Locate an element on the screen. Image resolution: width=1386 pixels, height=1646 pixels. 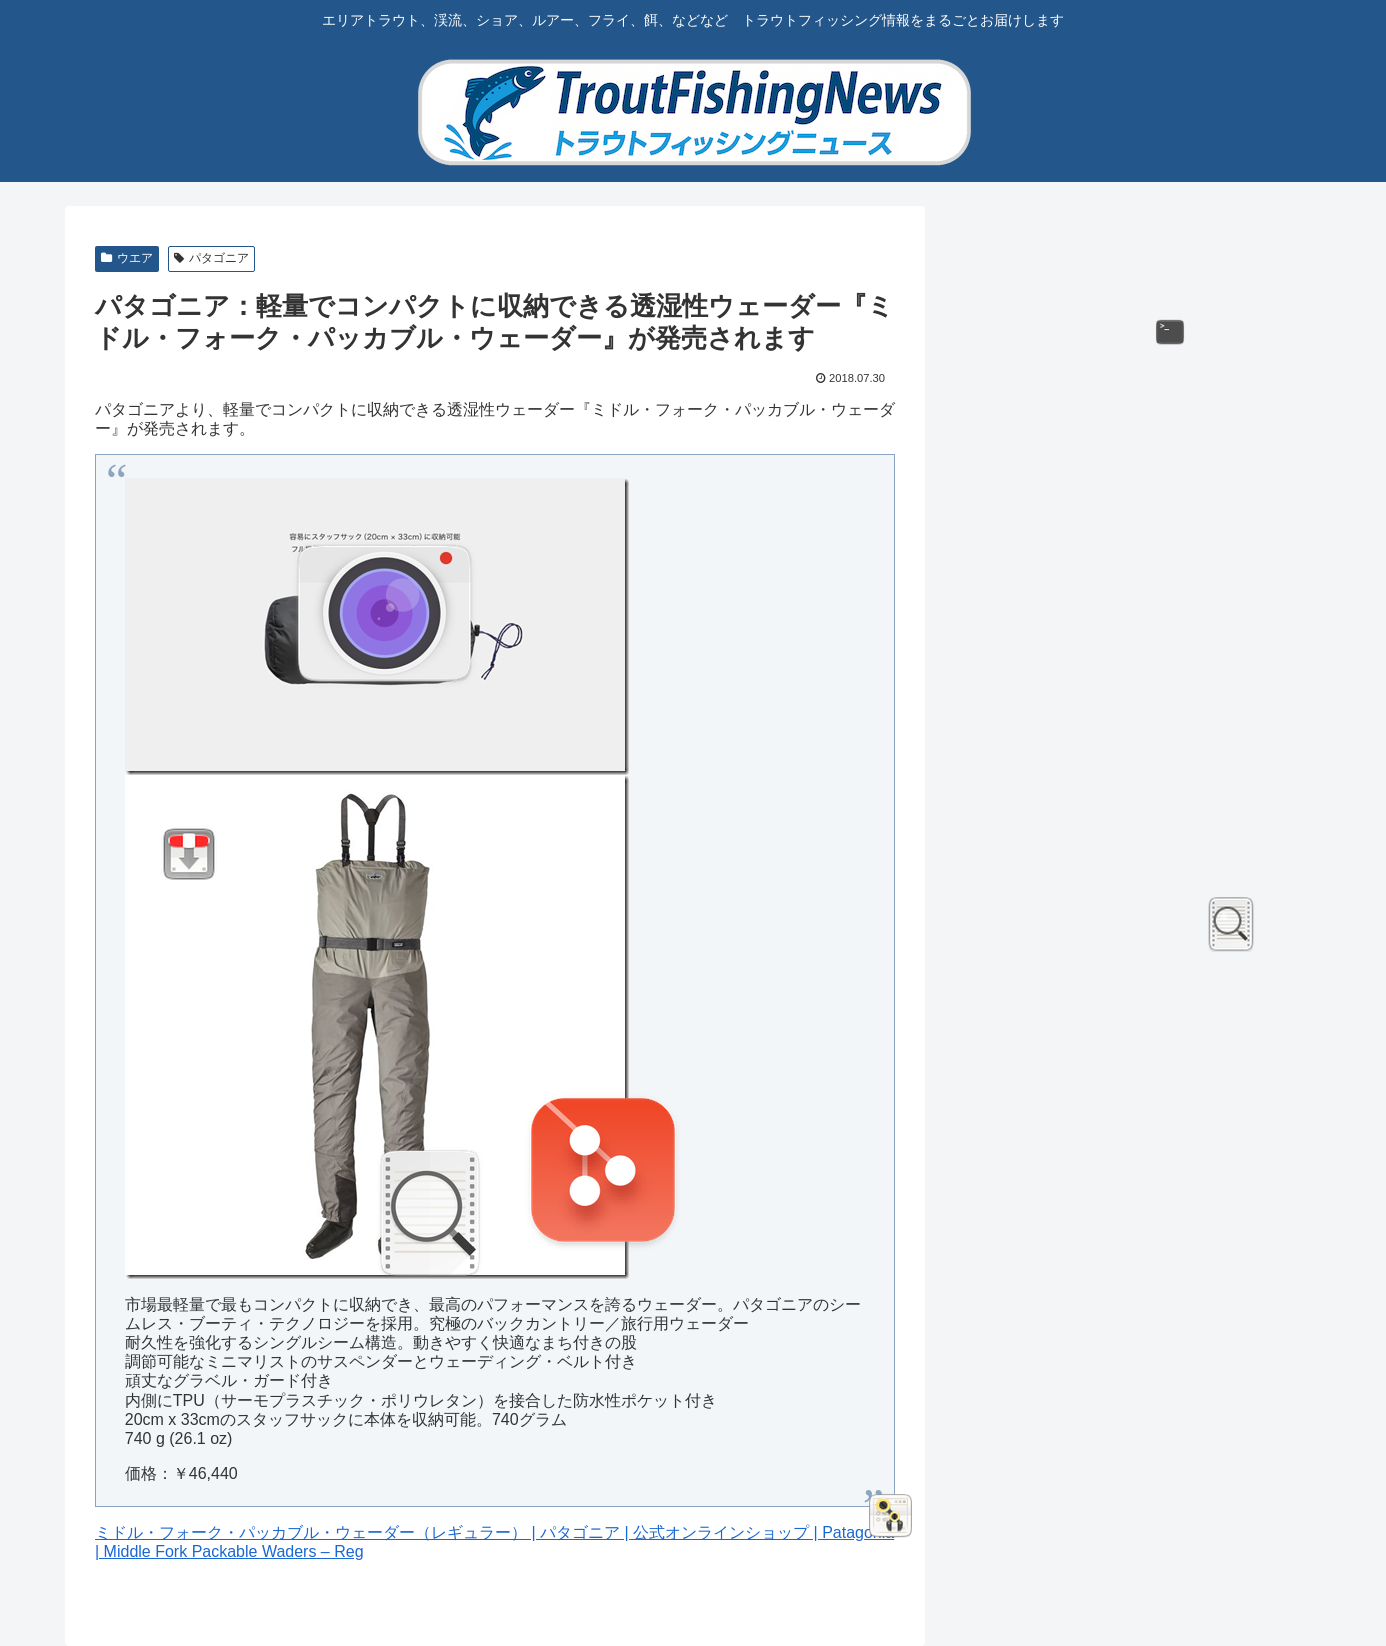
open the log viewer application is located at coordinates (430, 1213).